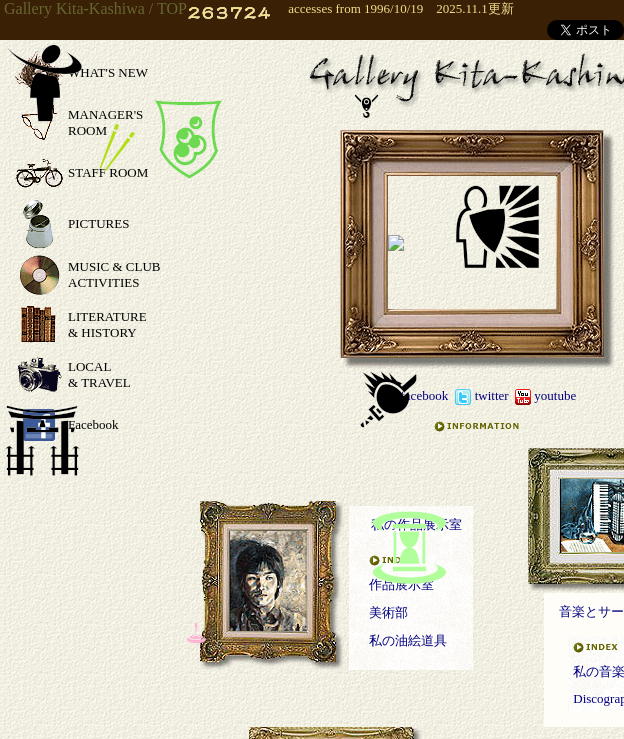  Describe the element at coordinates (117, 148) in the screenshot. I see `browse asian cuisine or restaurants` at that location.